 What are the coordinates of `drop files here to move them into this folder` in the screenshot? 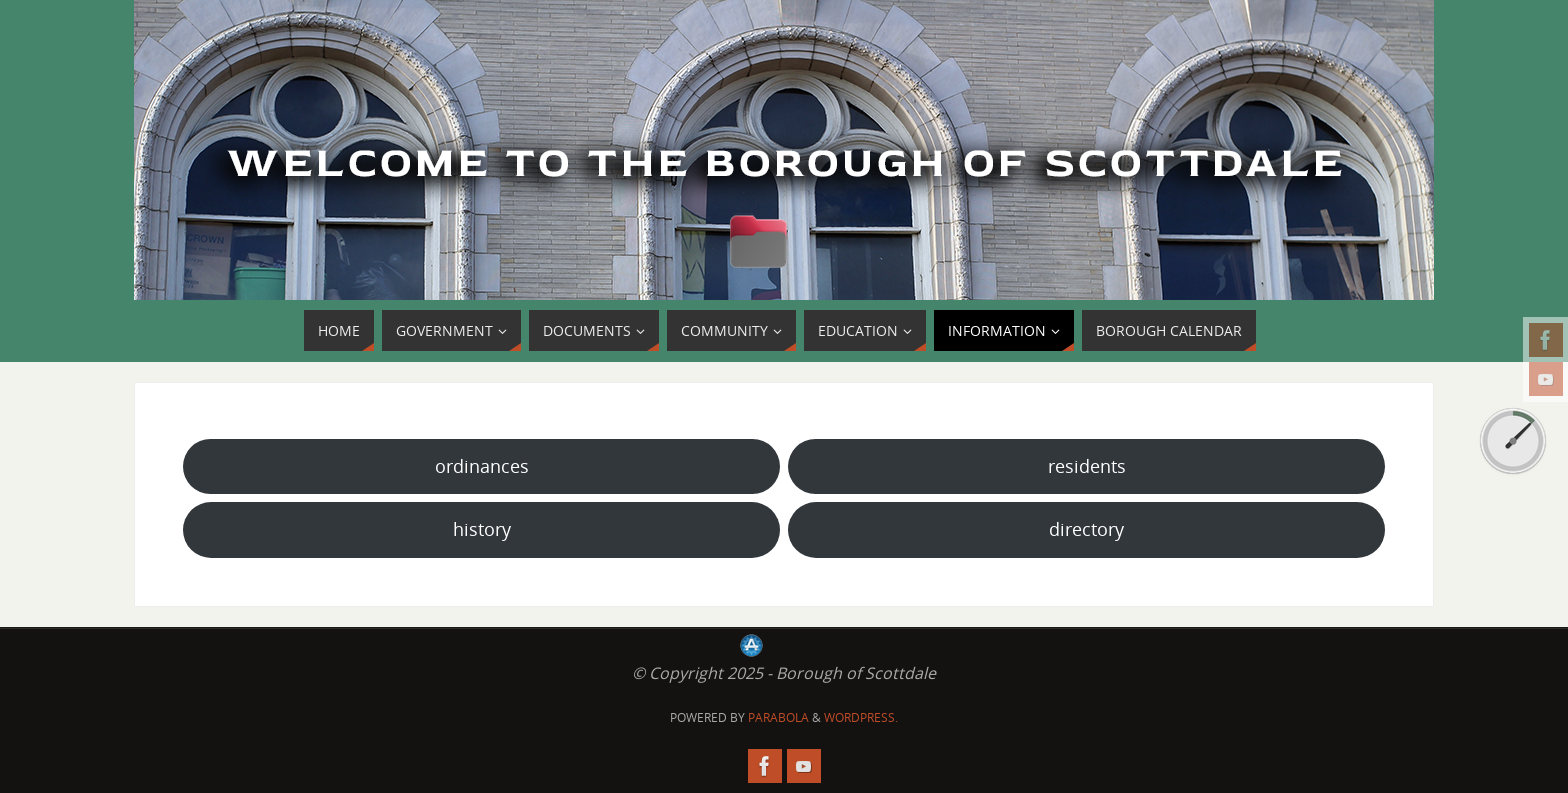 It's located at (758, 241).